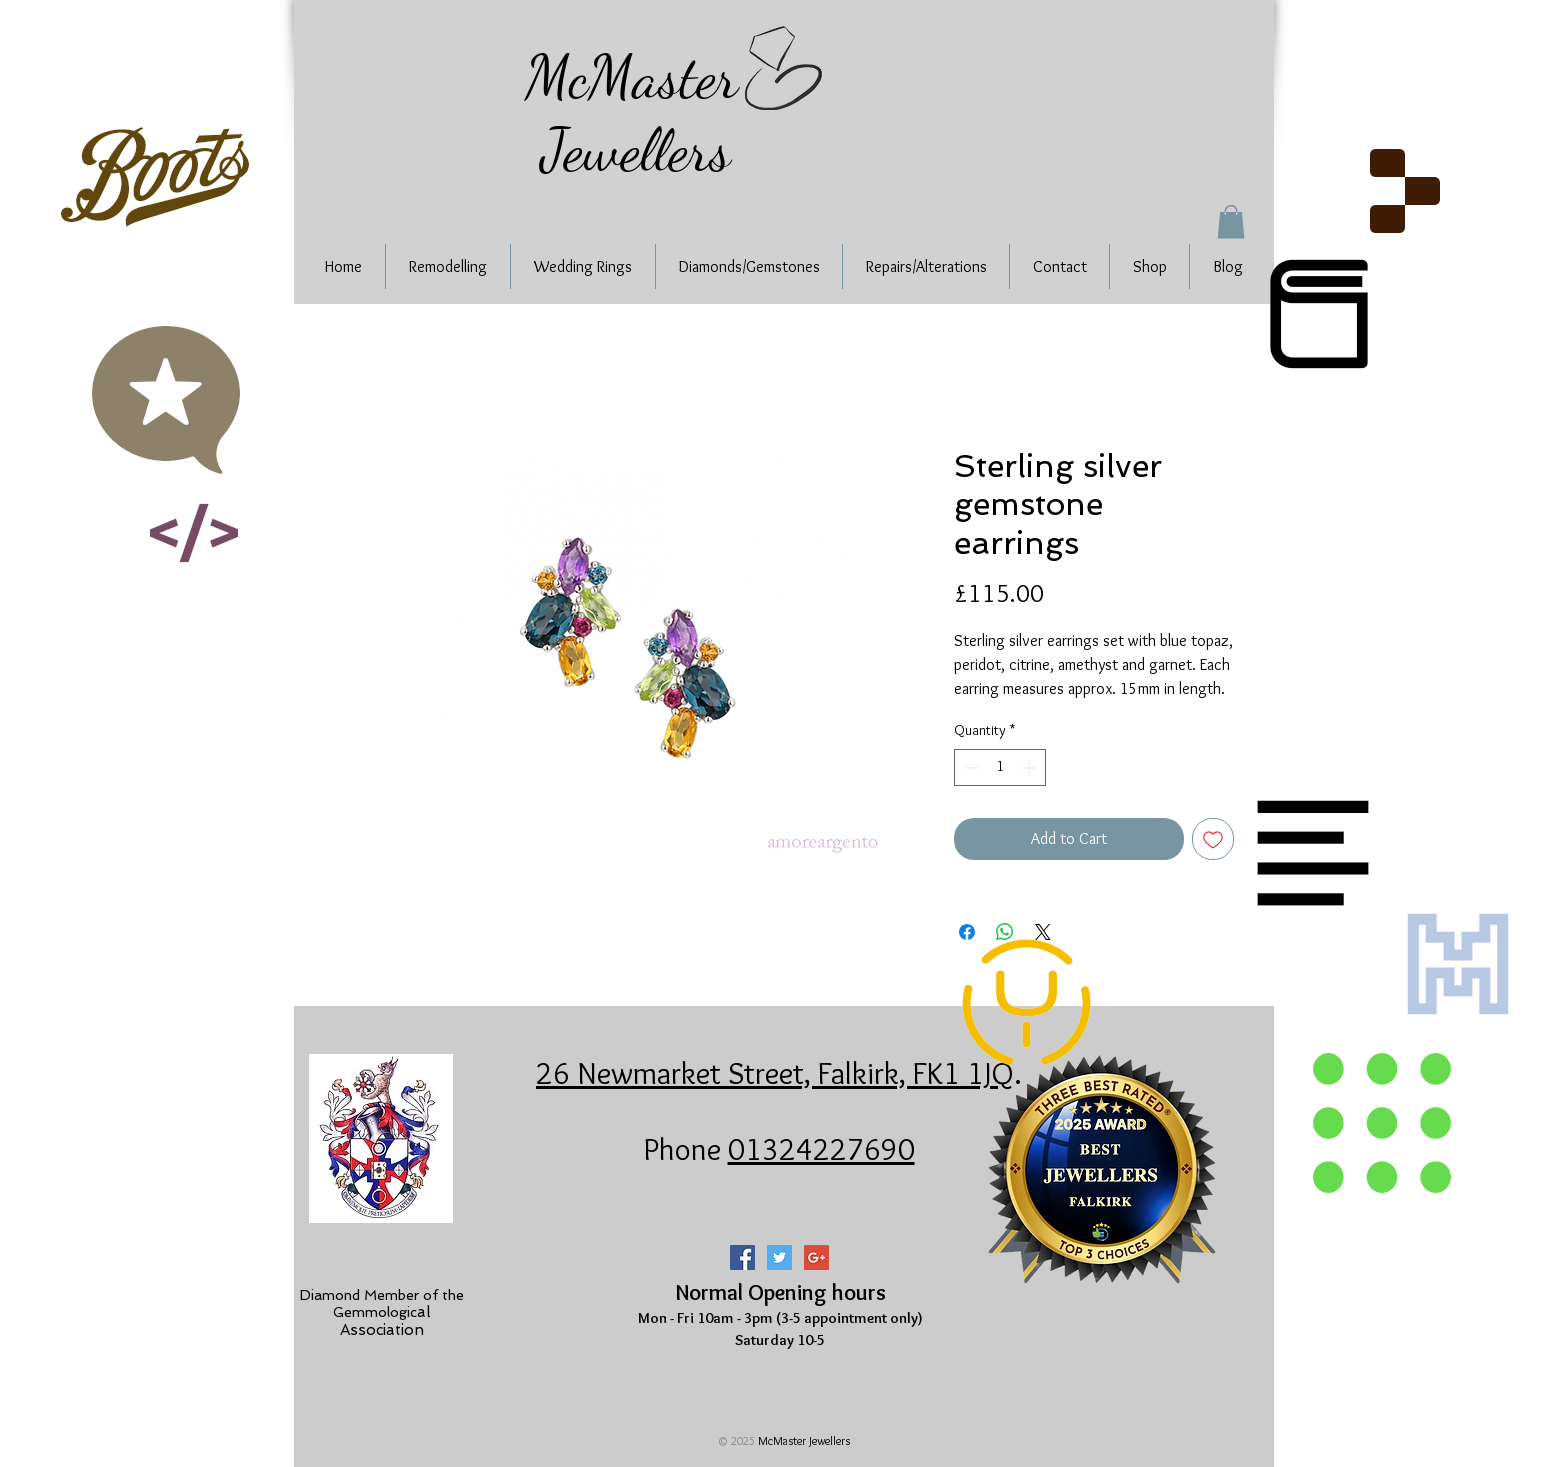 The height and width of the screenshot is (1467, 1568). I want to click on open the Micro.blog app, so click(166, 400).